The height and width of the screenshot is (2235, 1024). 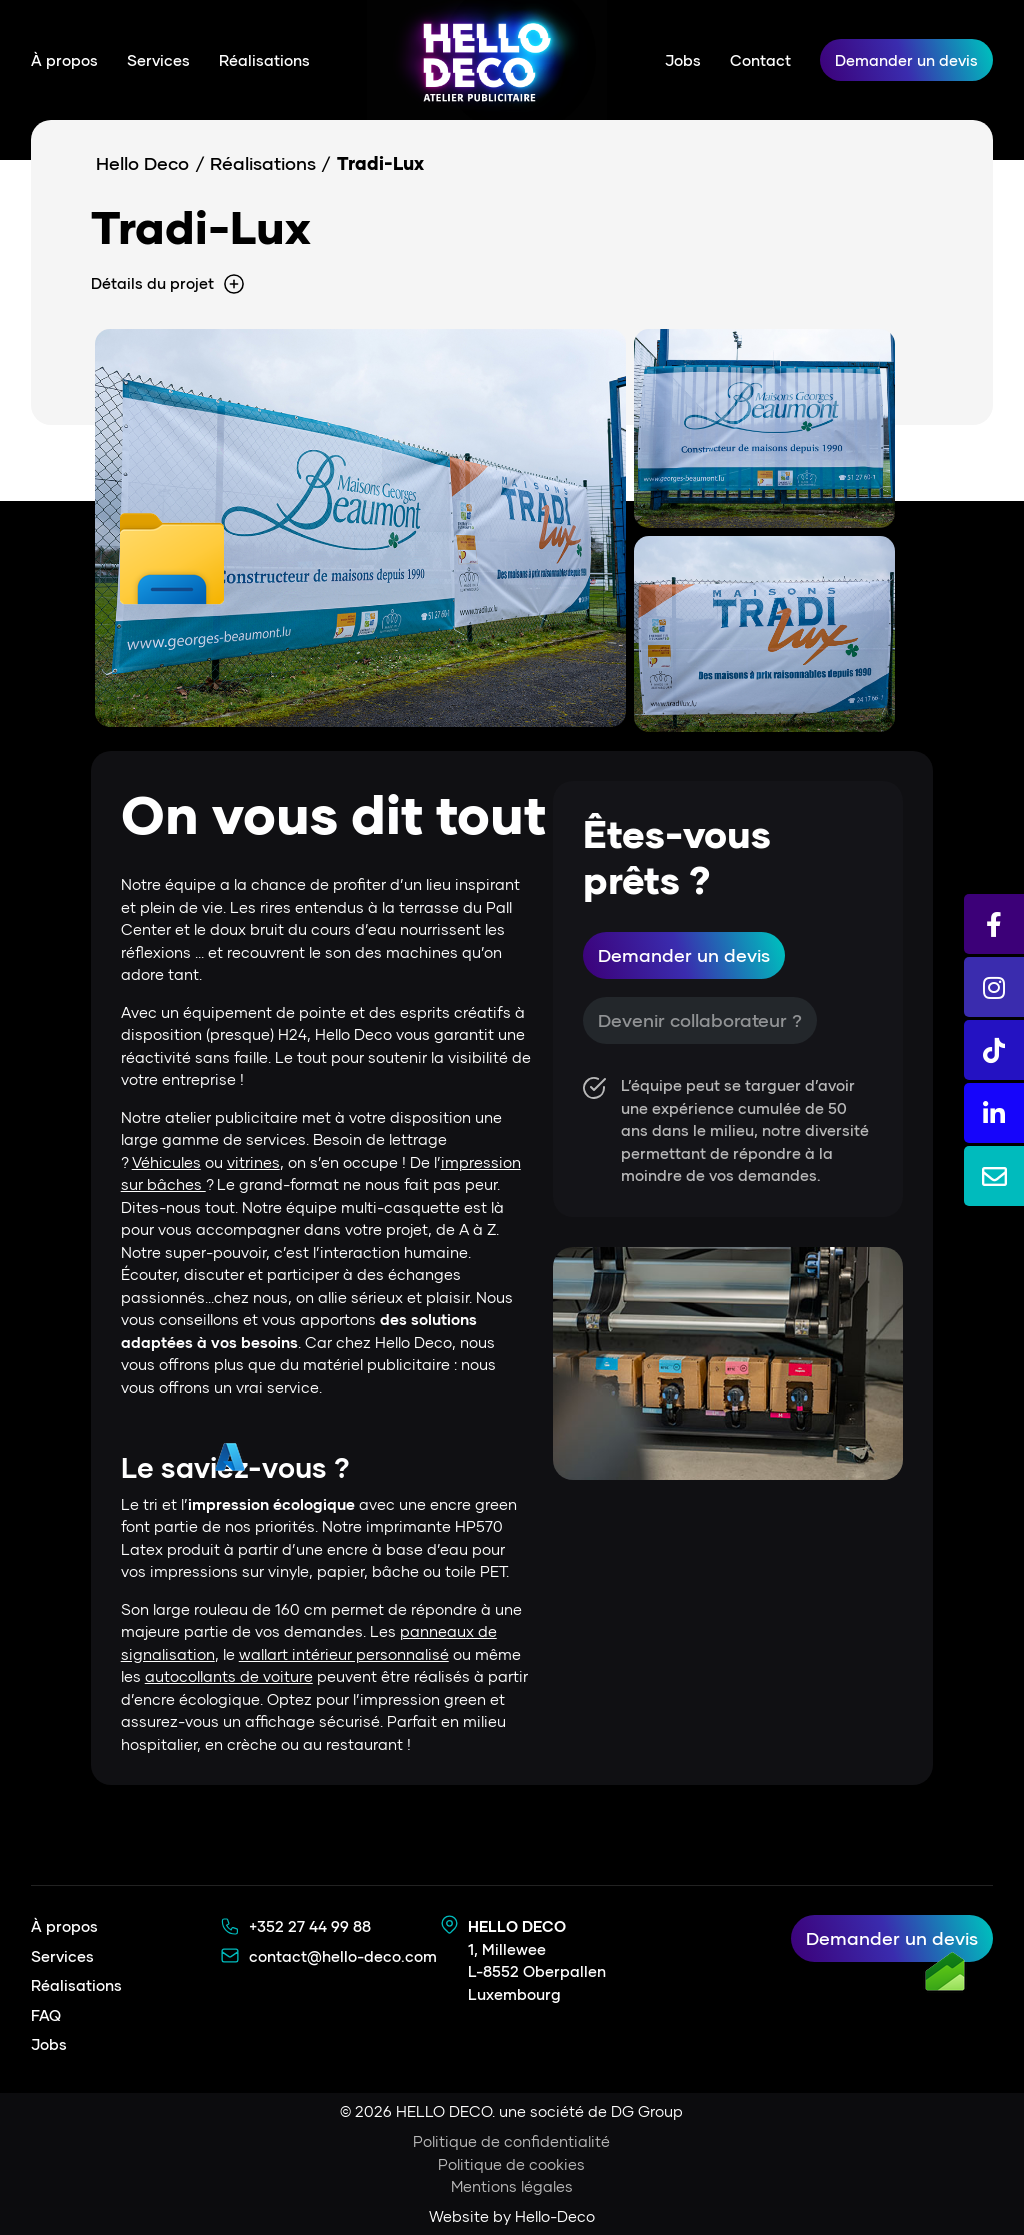 What do you see at coordinates (945, 1971) in the screenshot?
I see `open the finance app` at bounding box center [945, 1971].